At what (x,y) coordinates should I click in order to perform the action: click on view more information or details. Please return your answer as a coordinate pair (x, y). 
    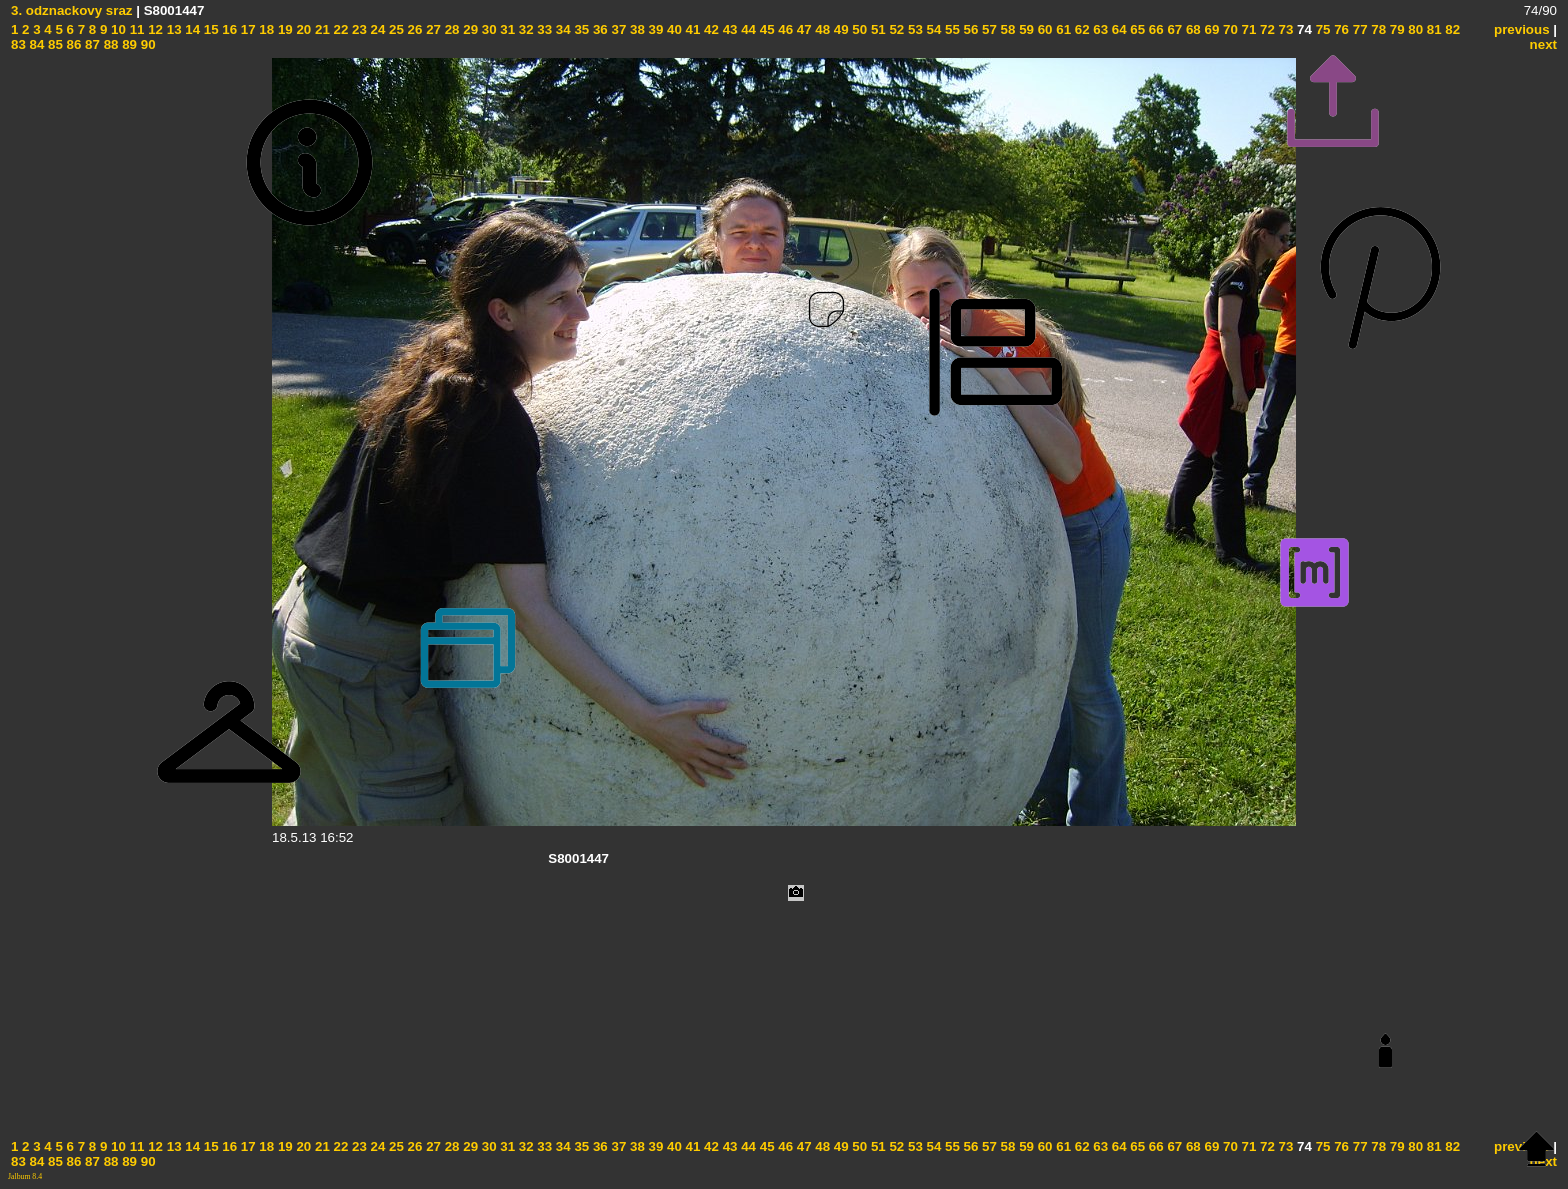
    Looking at the image, I should click on (309, 162).